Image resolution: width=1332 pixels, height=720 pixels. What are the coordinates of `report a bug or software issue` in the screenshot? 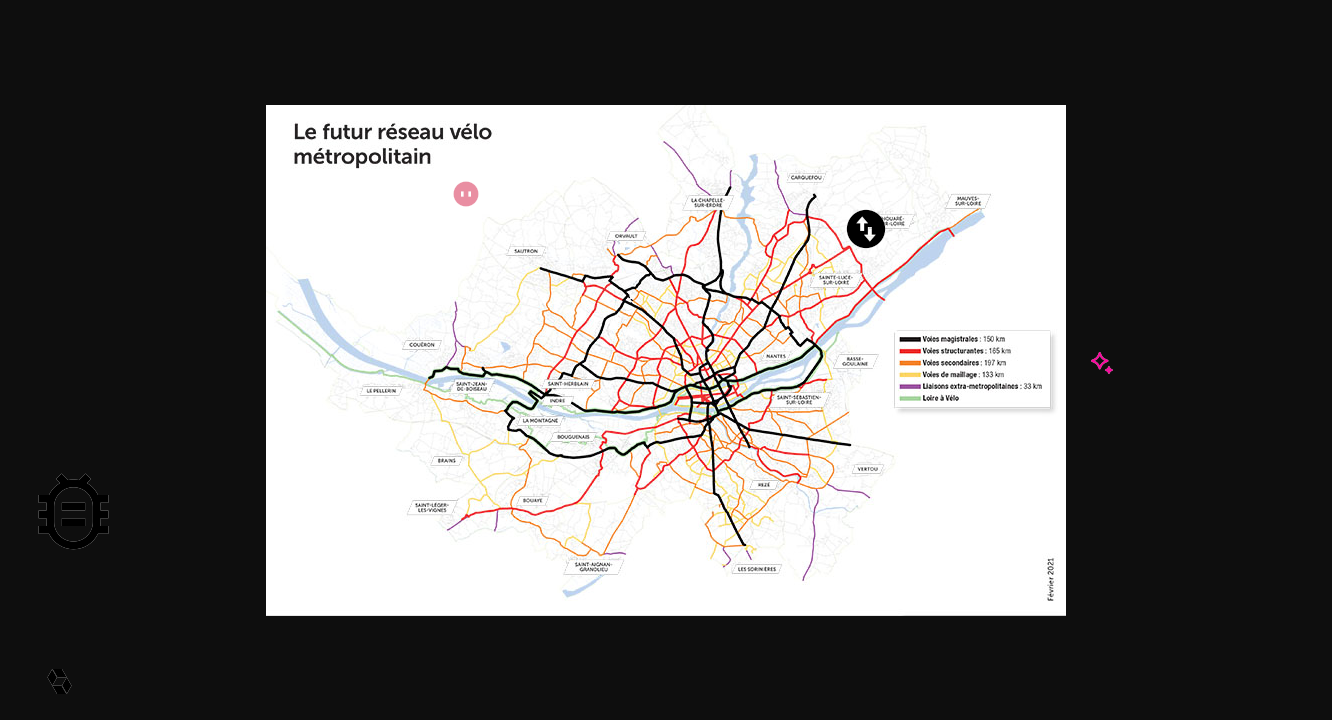 It's located at (73, 510).